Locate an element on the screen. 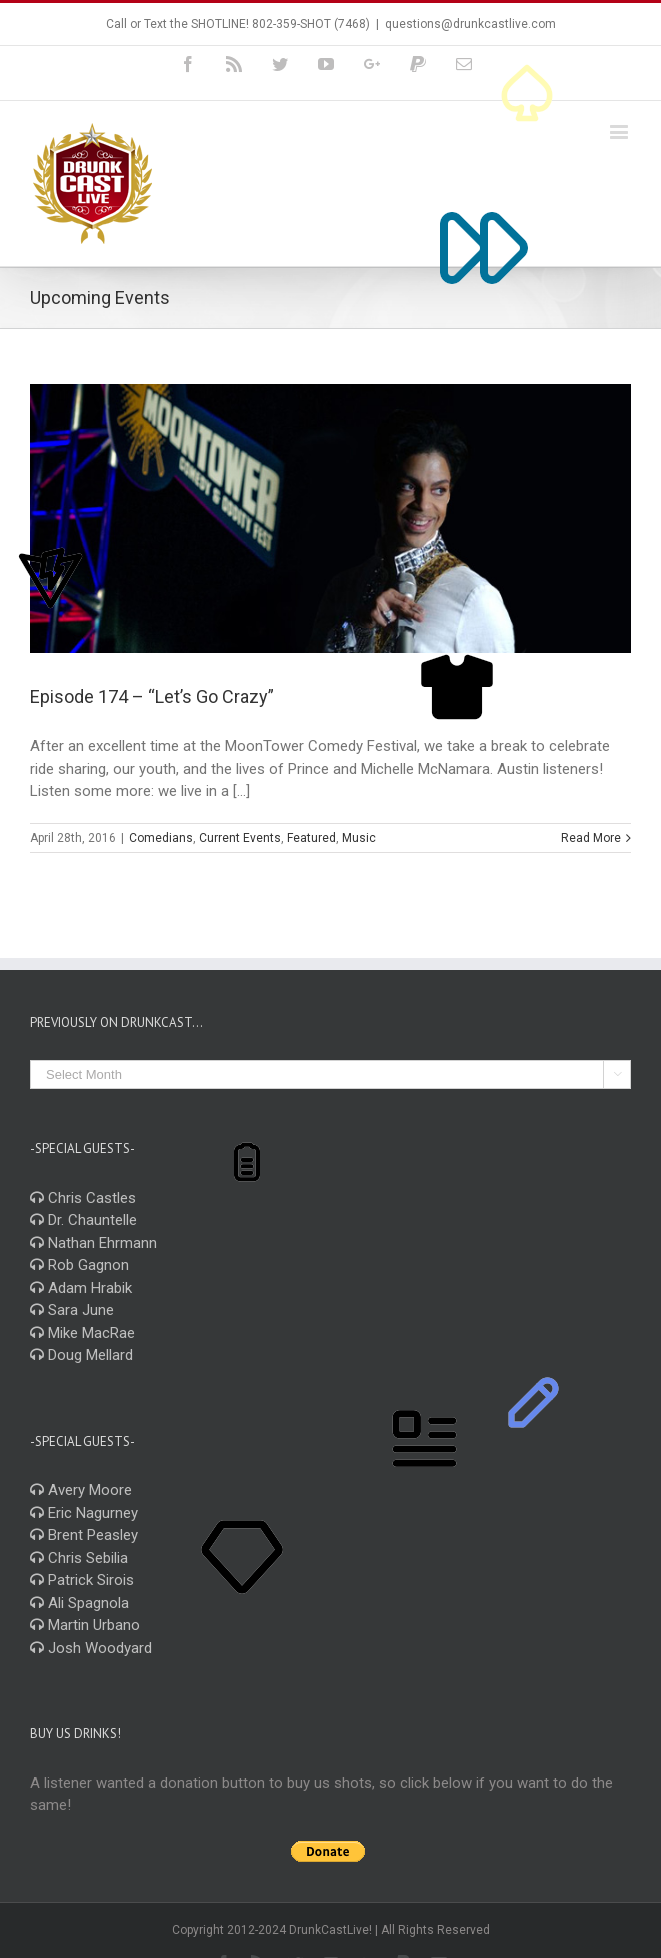 The image size is (661, 1958). skip forward in media playback is located at coordinates (484, 248).